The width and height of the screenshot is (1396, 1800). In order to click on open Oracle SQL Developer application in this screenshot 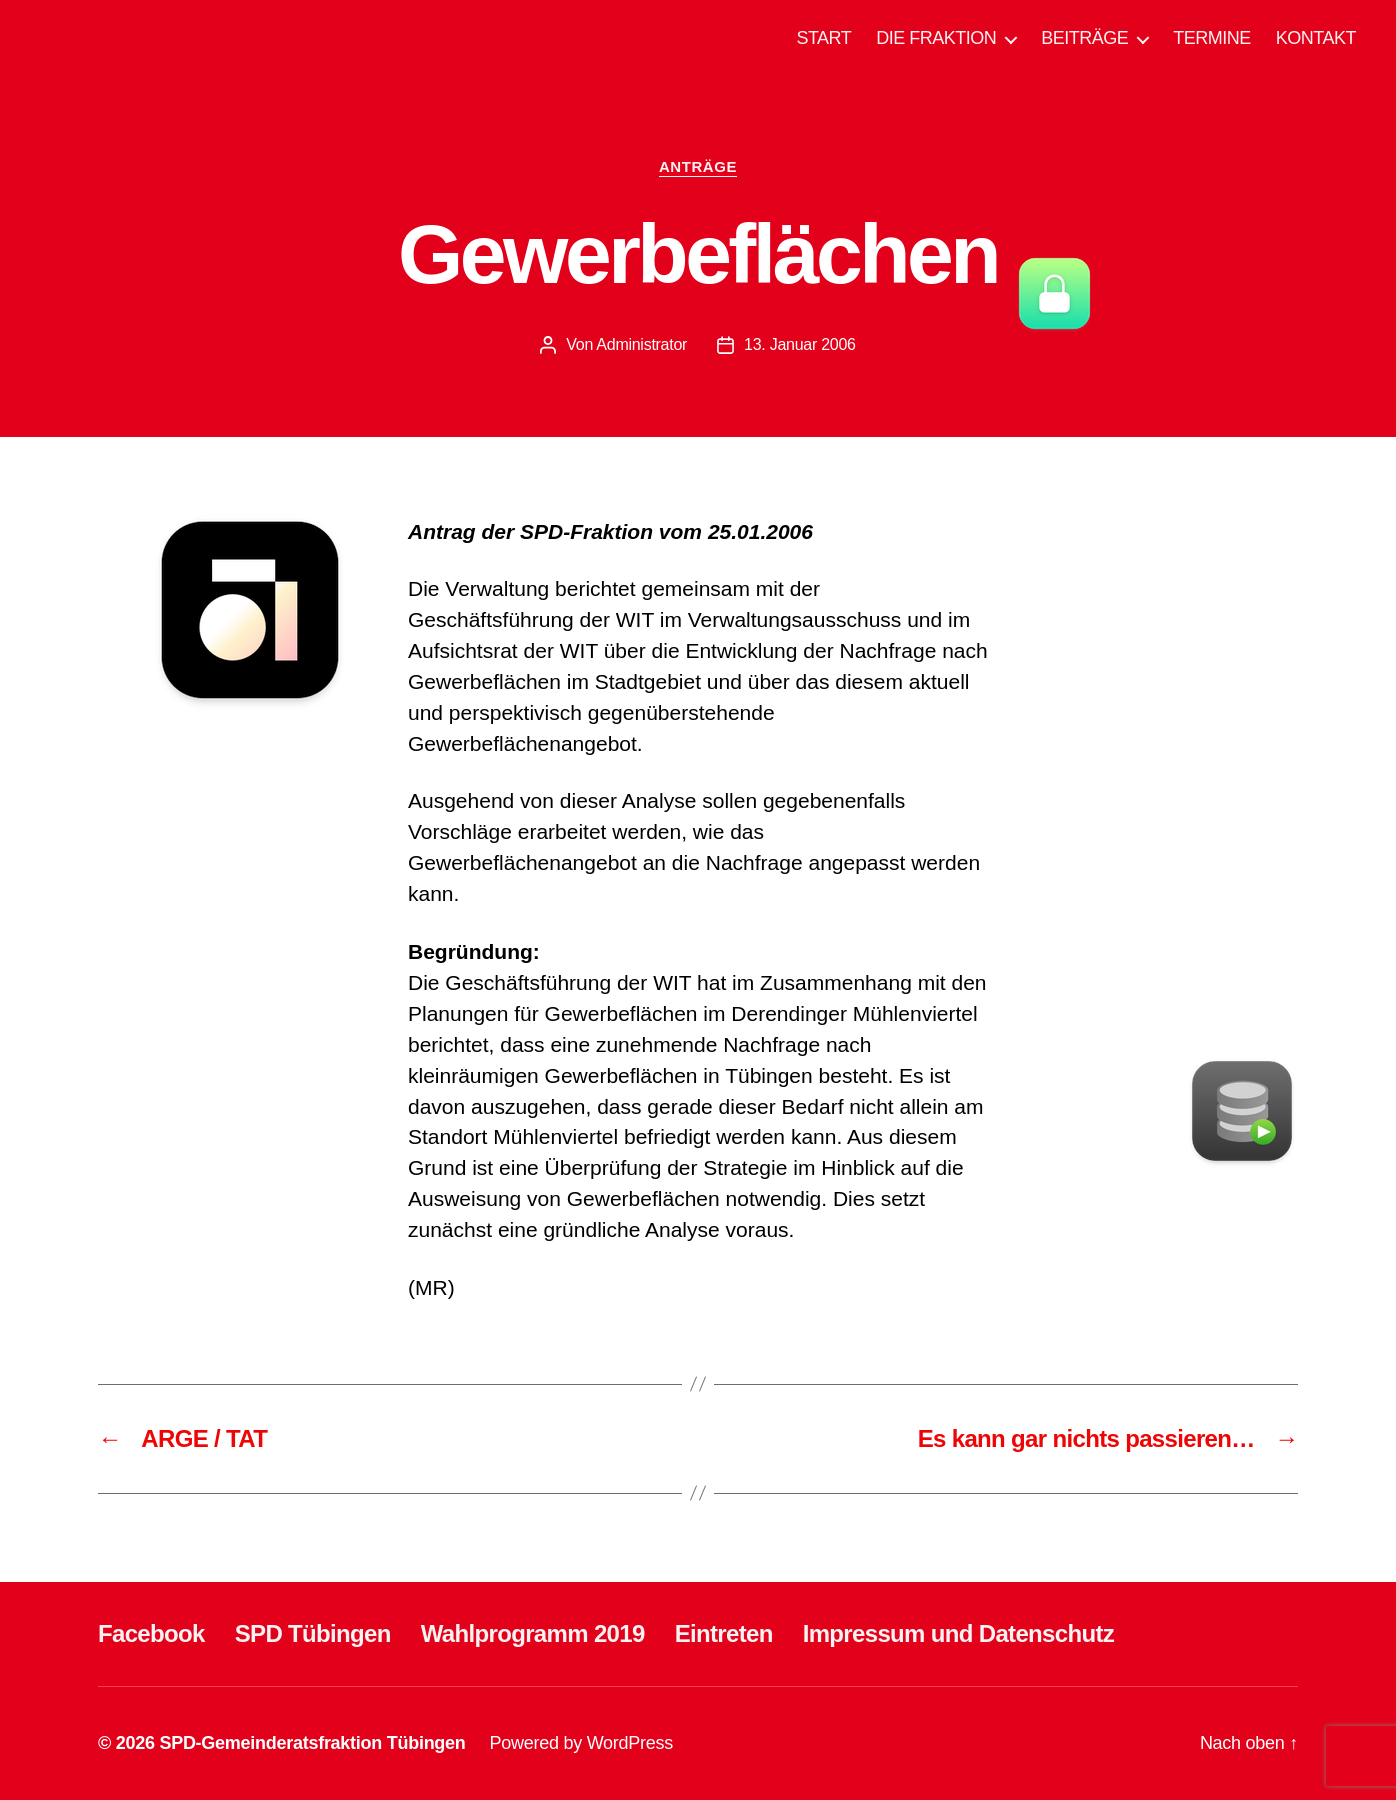, I will do `click(1242, 1111)`.